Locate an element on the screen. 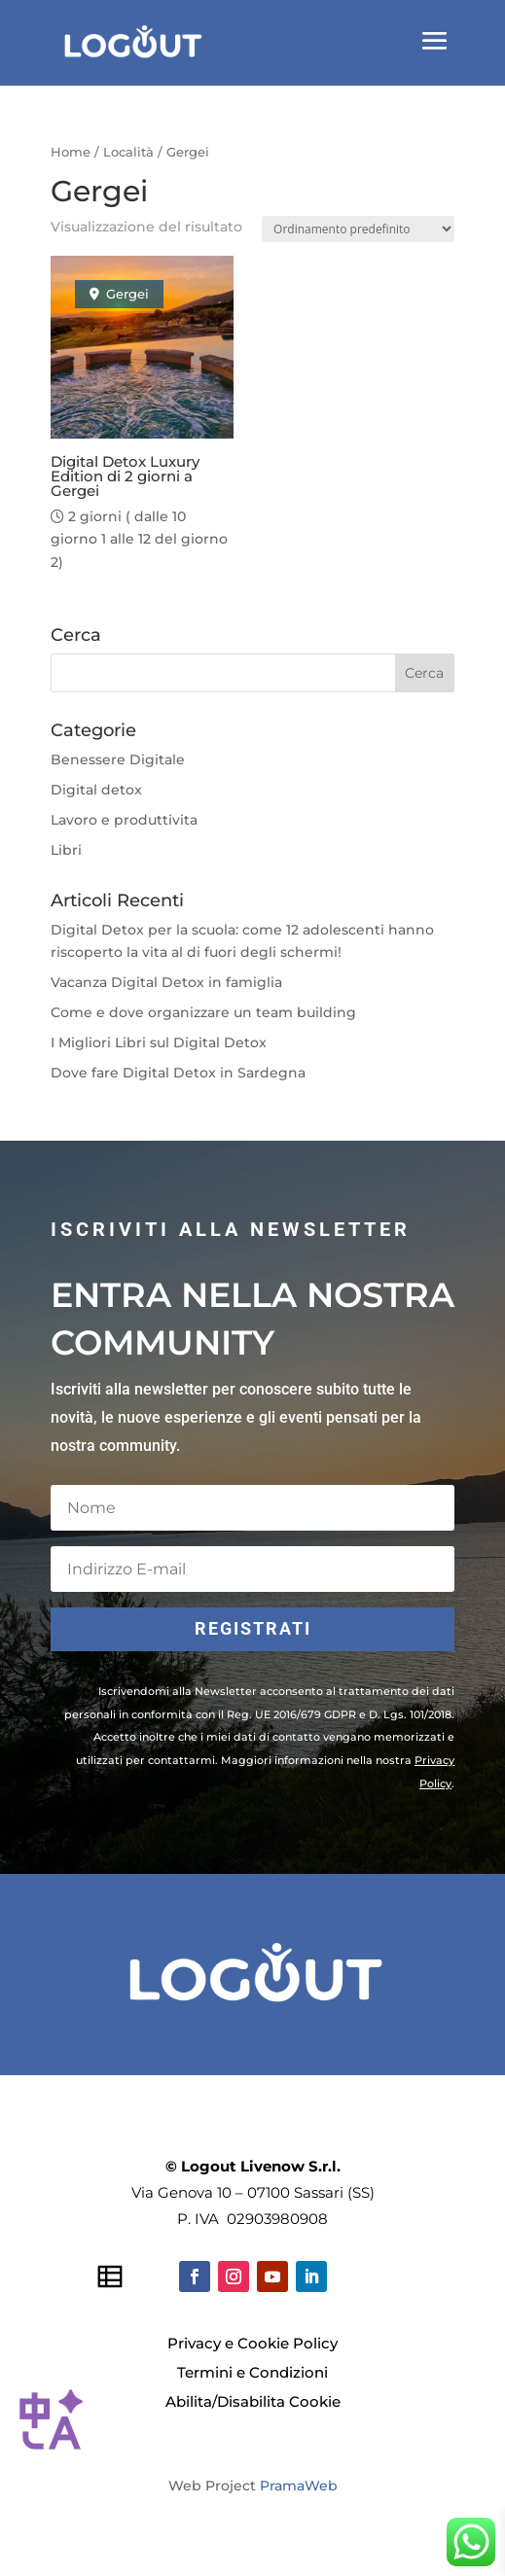 This screenshot has width=505, height=2576. translate text using AI is located at coordinates (50, 2422).